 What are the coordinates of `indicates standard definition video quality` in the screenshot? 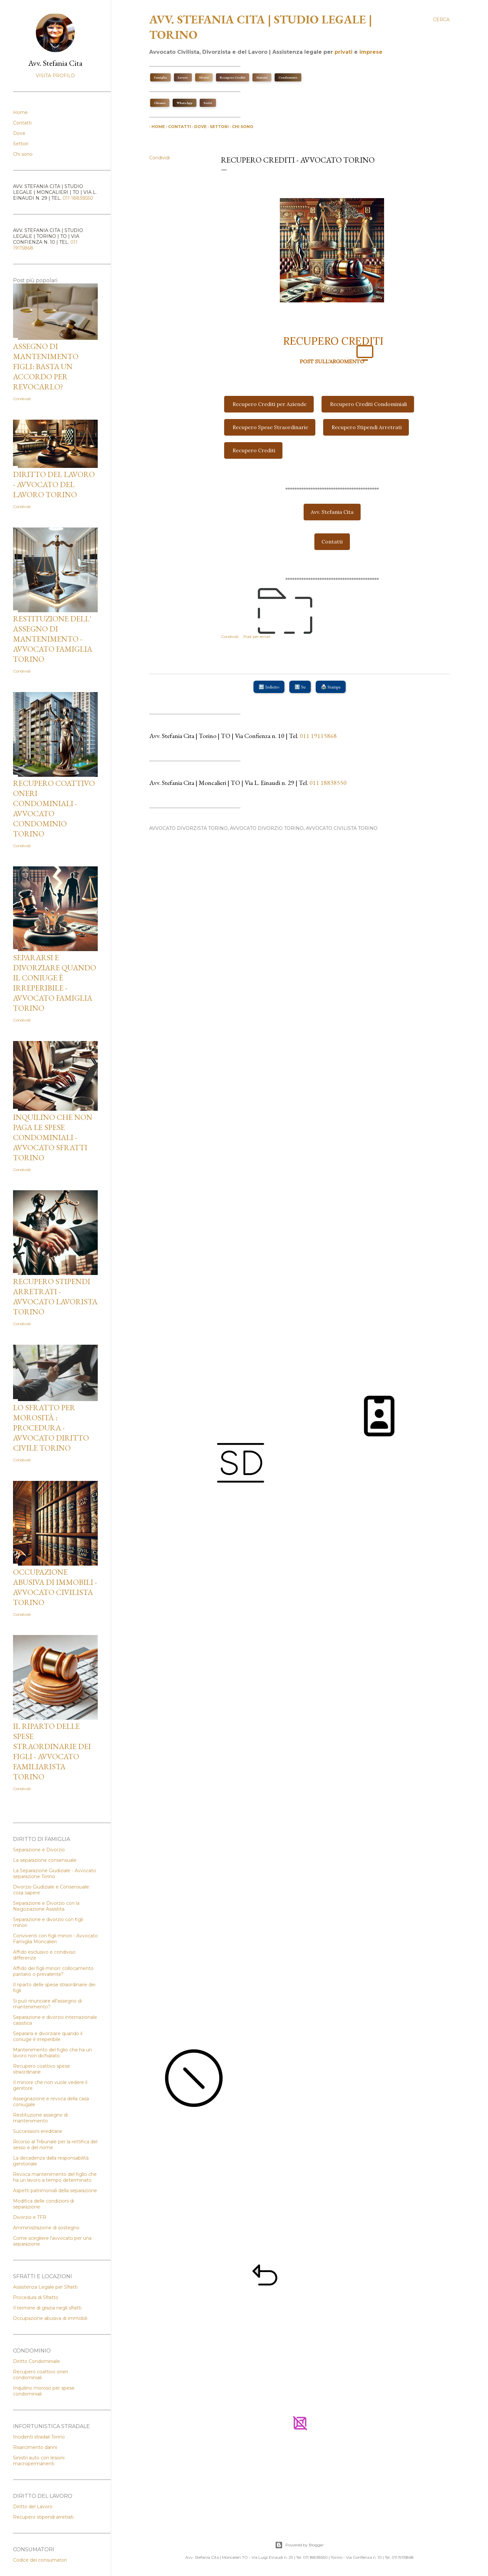 It's located at (240, 1463).